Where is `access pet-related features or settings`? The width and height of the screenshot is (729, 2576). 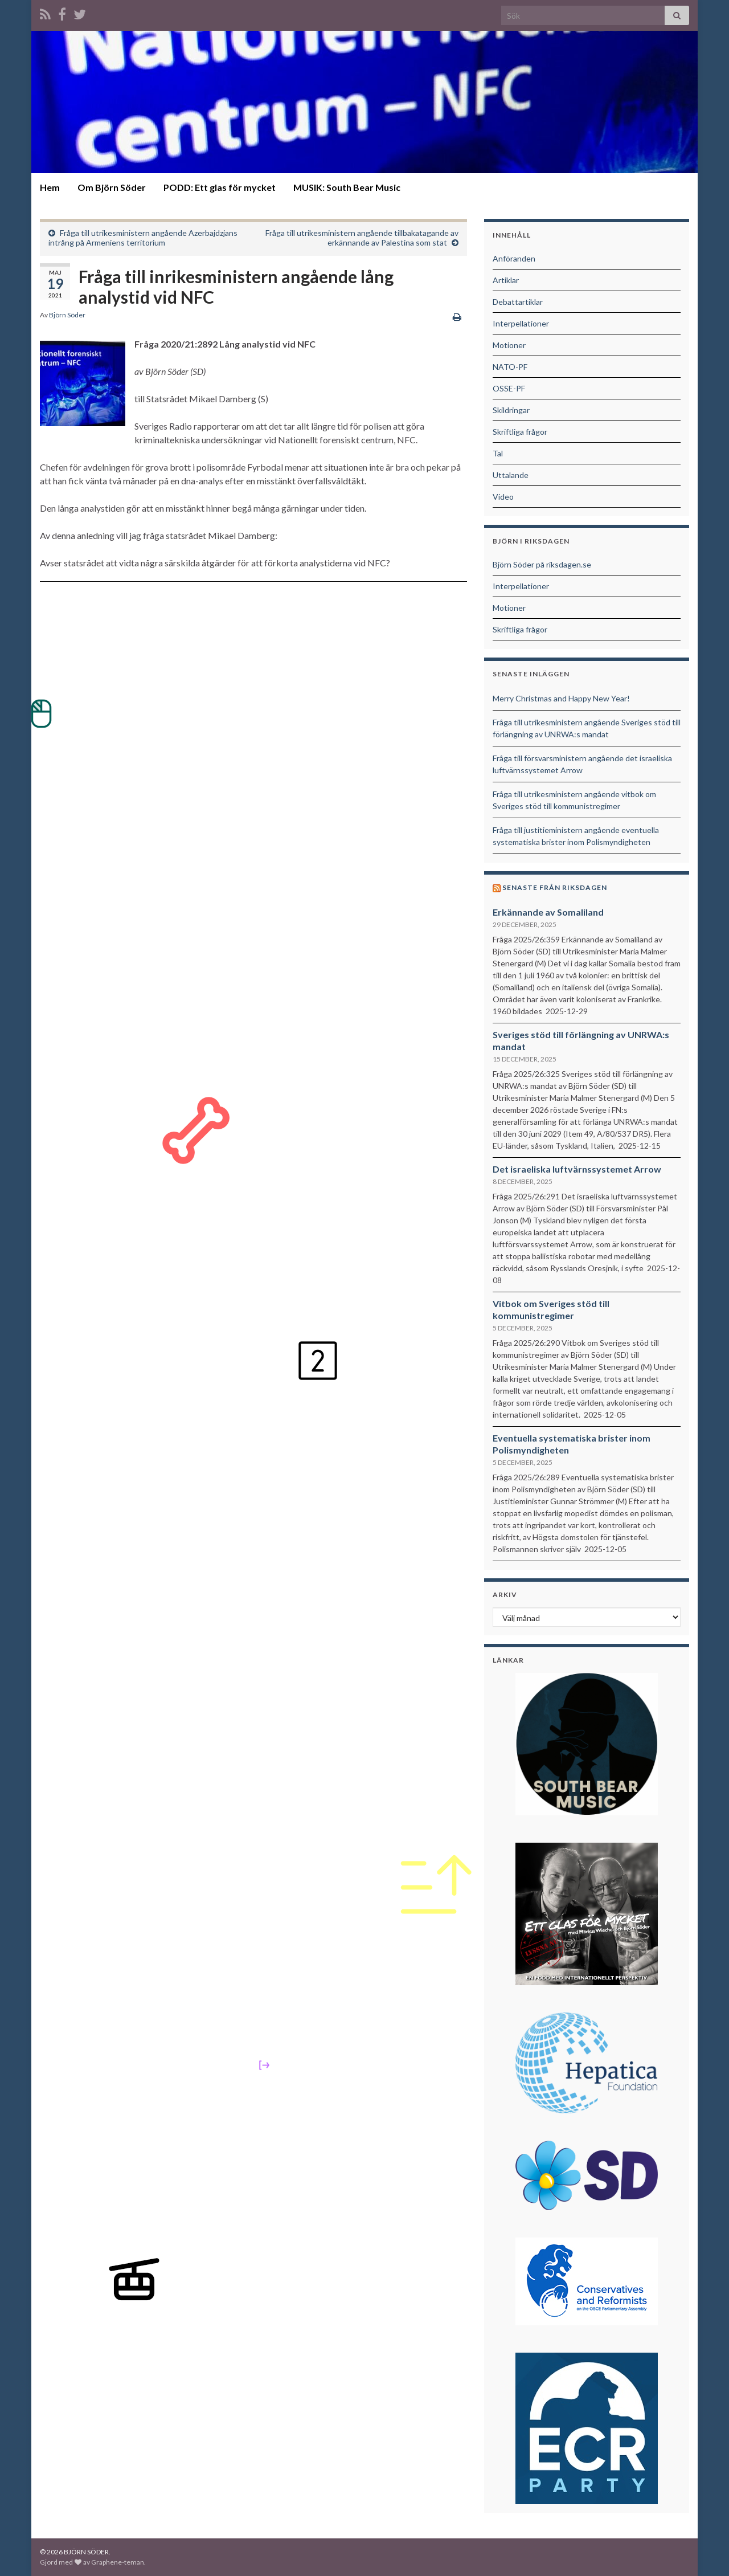
access pet-related features or settings is located at coordinates (196, 1130).